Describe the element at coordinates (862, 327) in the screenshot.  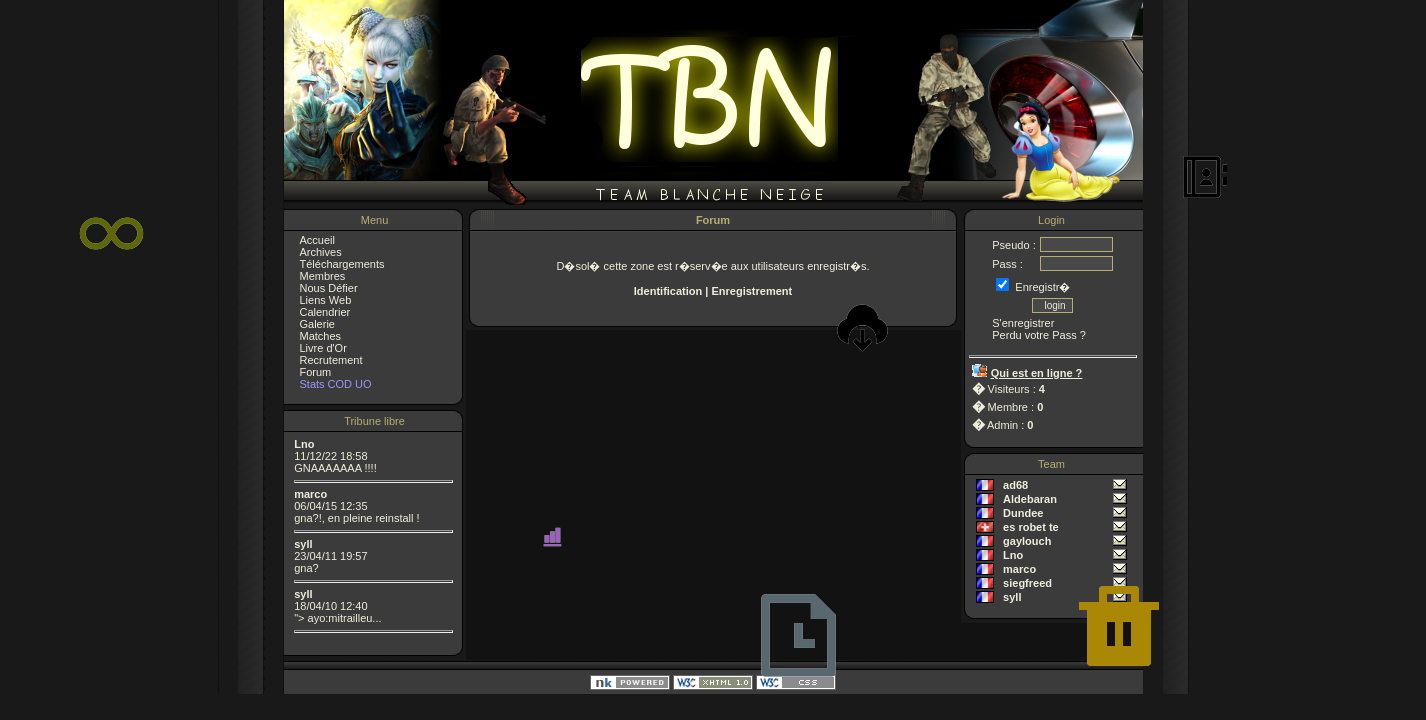
I see `download file from cloud storage` at that location.